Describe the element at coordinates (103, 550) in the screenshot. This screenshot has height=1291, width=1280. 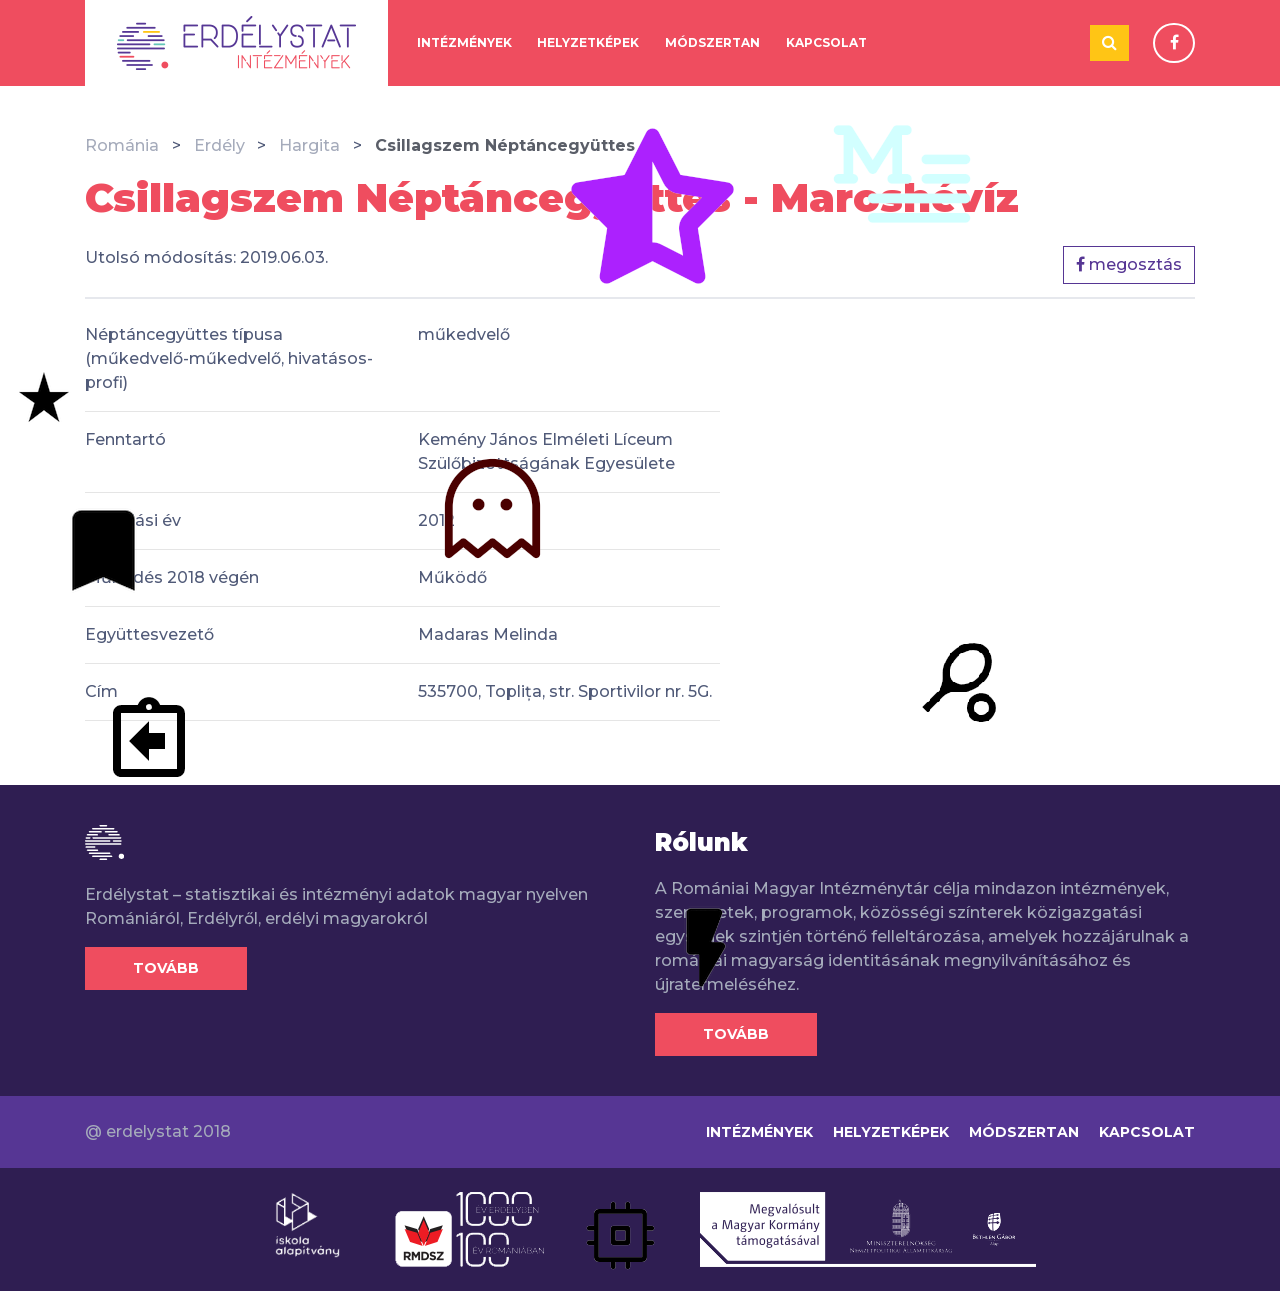
I see `save this item for later` at that location.